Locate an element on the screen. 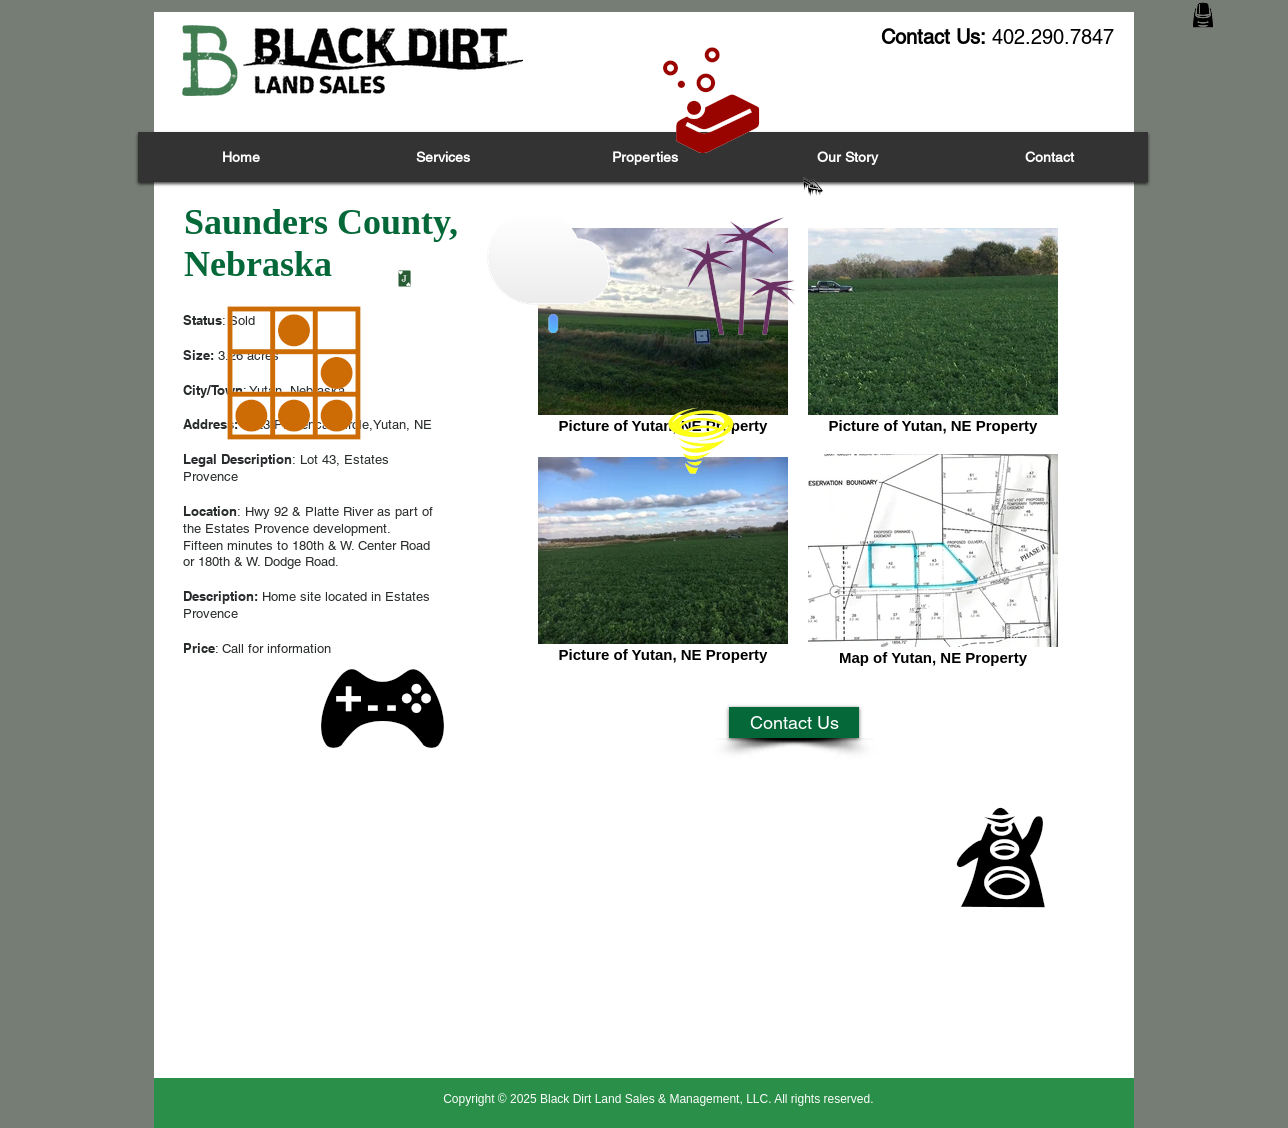 This screenshot has width=1288, height=1128. select nail art or manicure options is located at coordinates (1203, 15).